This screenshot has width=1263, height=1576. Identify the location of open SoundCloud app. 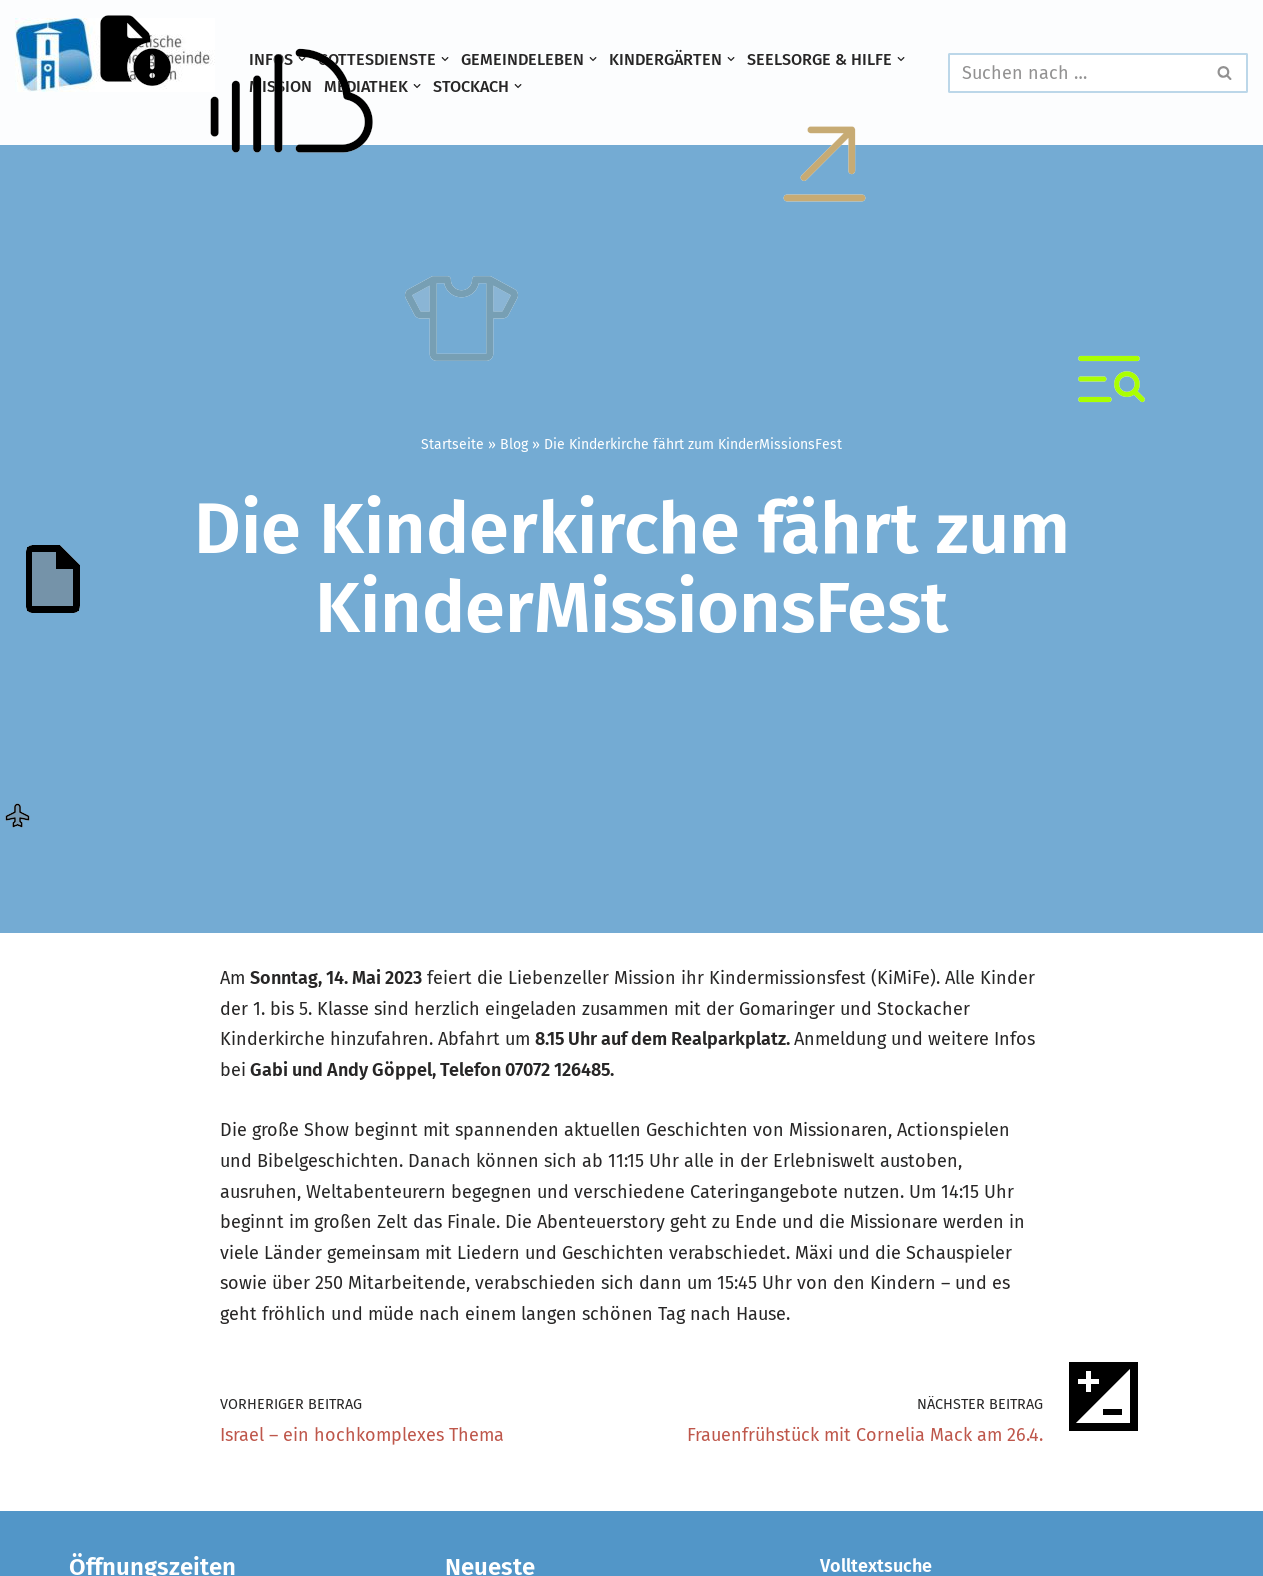
(289, 106).